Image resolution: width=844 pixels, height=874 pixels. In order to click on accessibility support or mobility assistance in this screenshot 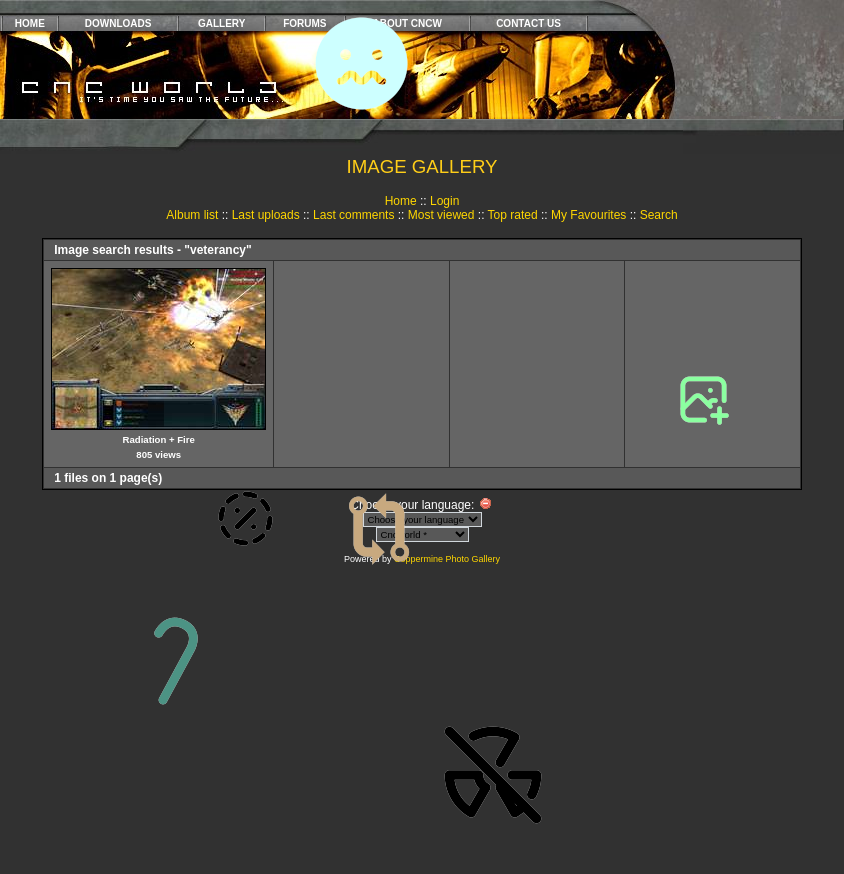, I will do `click(176, 661)`.